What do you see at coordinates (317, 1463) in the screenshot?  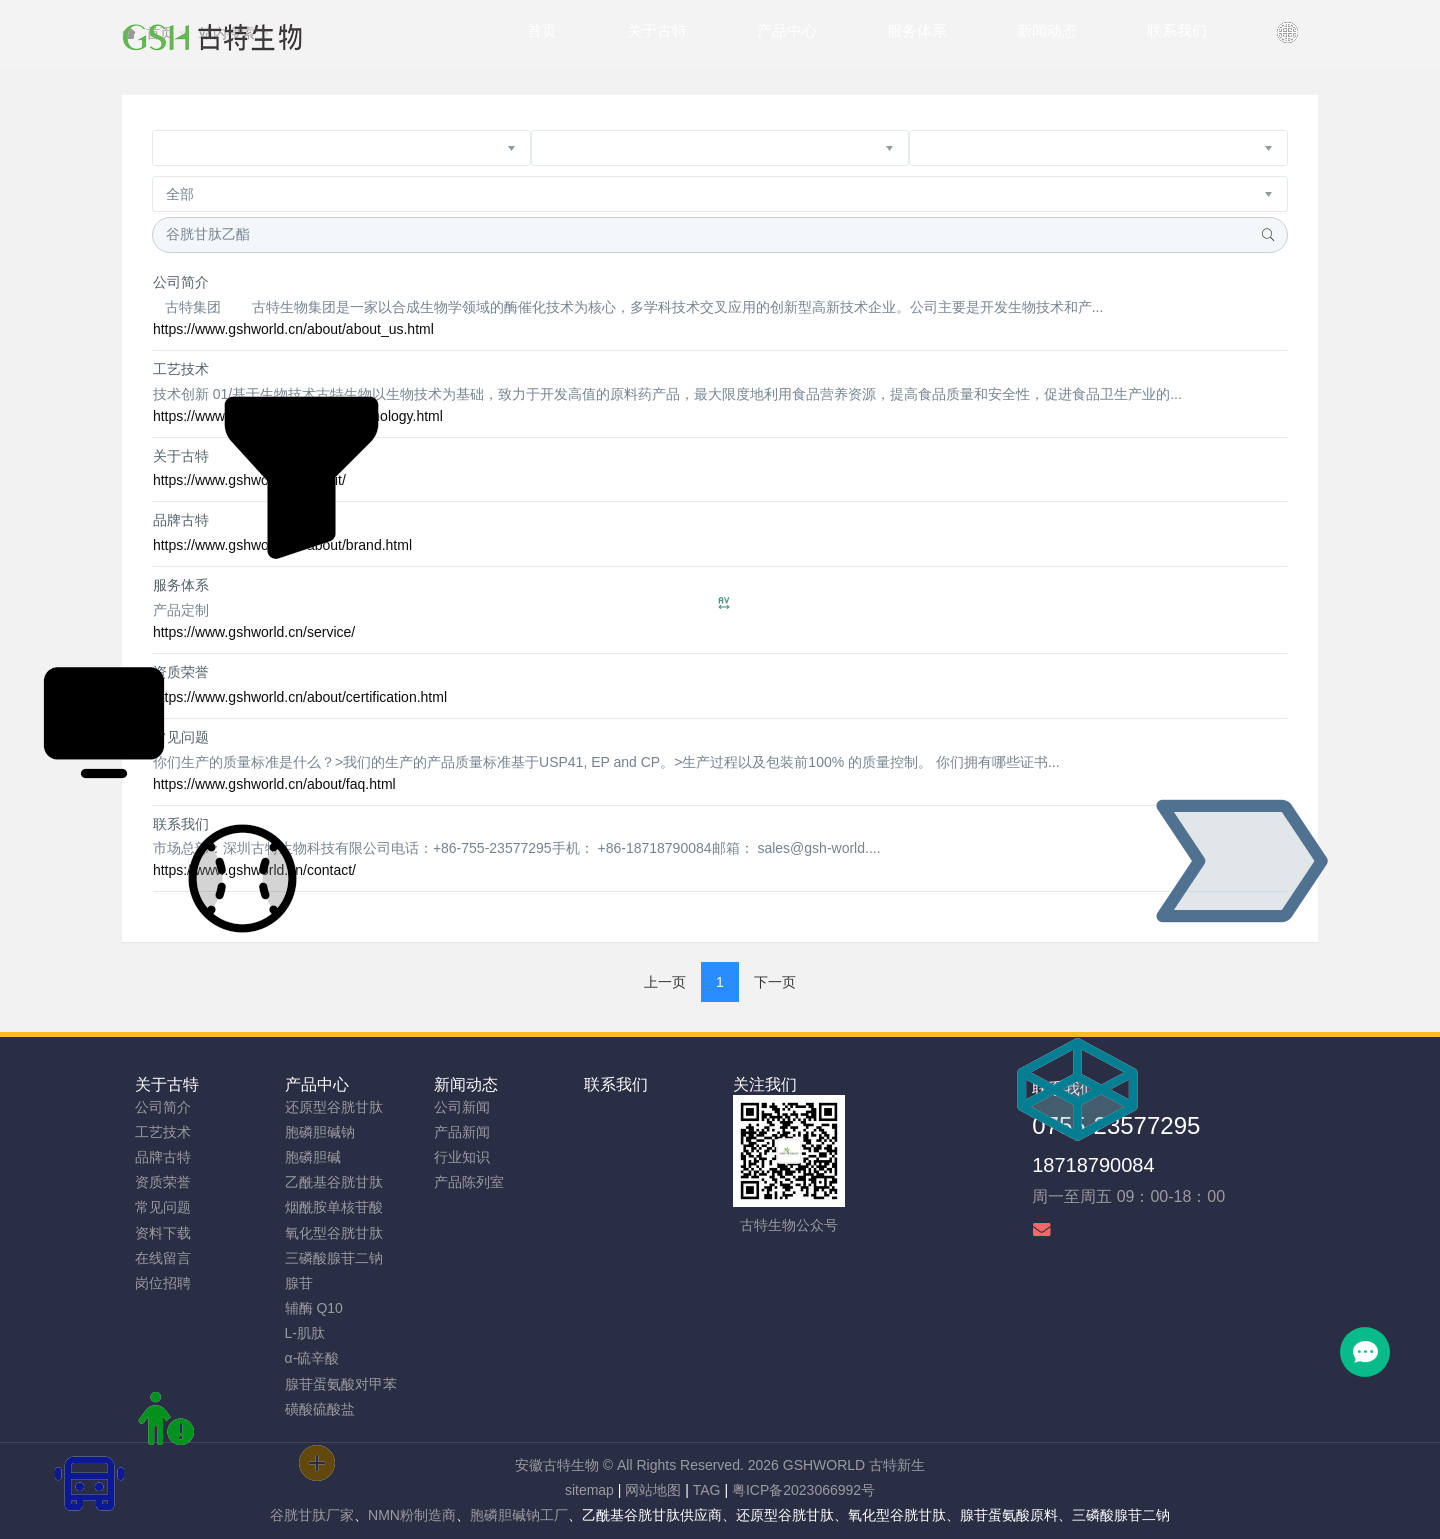 I see `add a new item` at bounding box center [317, 1463].